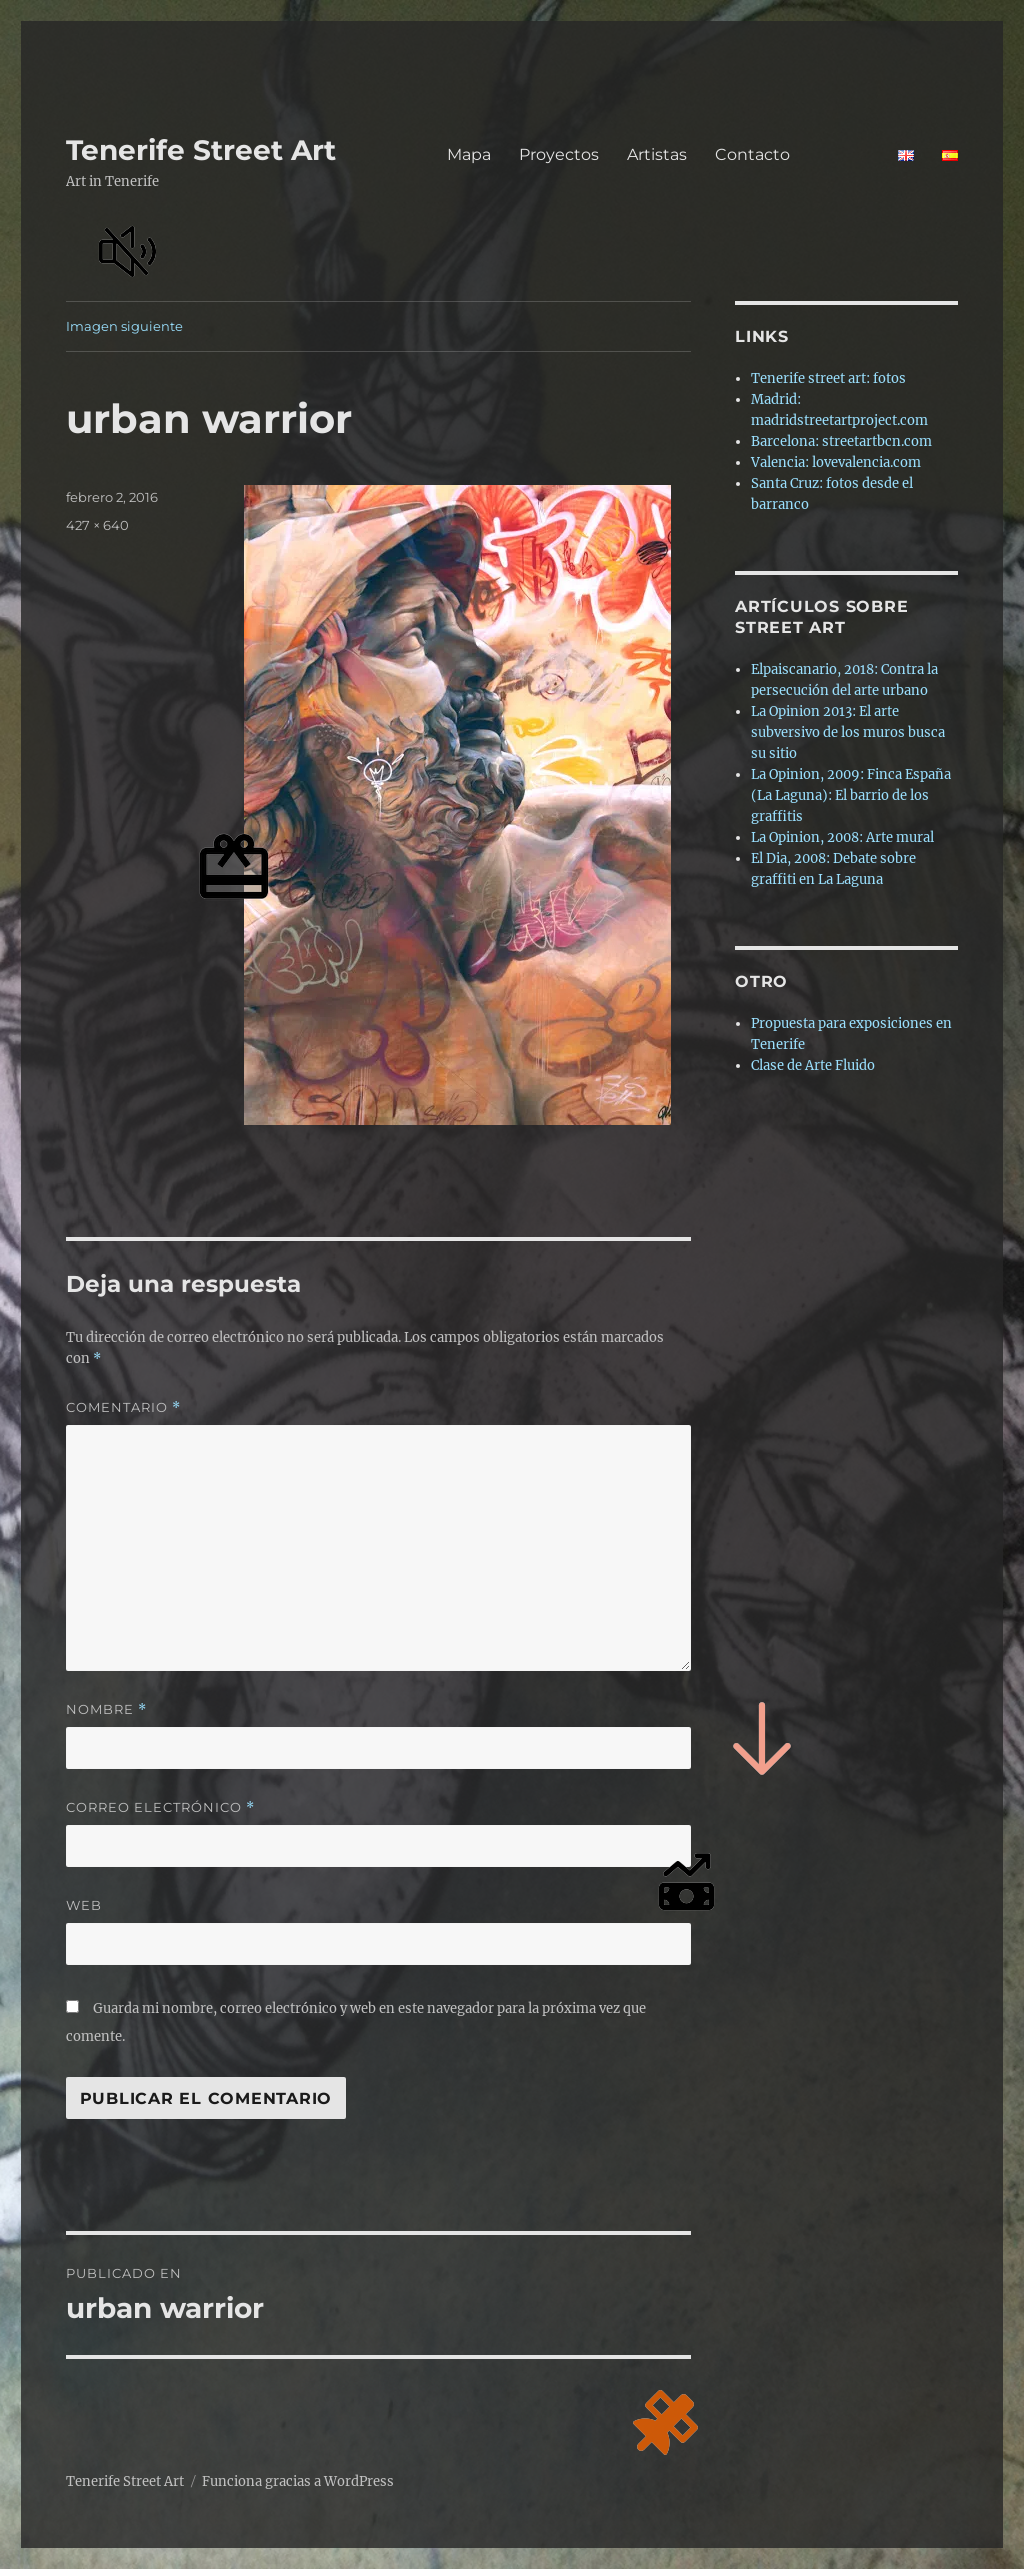 The width and height of the screenshot is (1024, 2569). What do you see at coordinates (665, 2422) in the screenshot?
I see `access satellite connection settings` at bounding box center [665, 2422].